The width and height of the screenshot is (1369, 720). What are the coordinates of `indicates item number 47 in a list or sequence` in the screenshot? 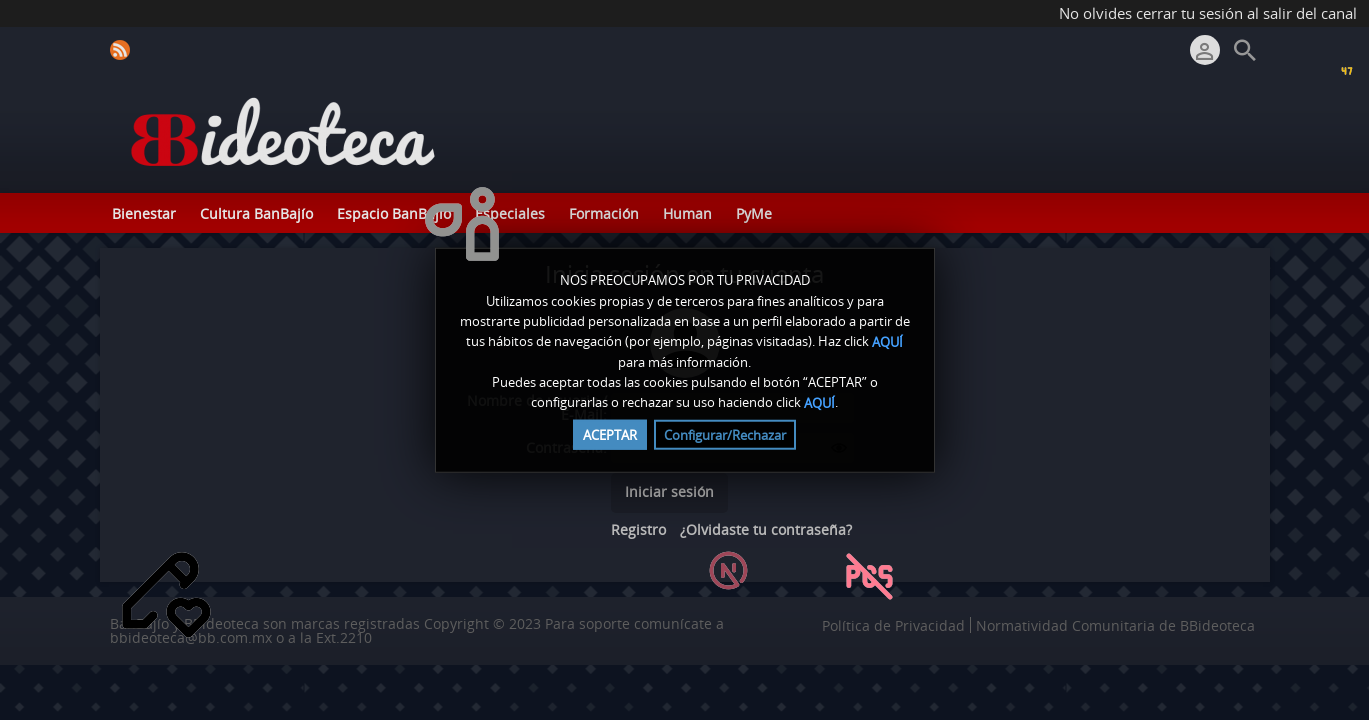 It's located at (1347, 71).